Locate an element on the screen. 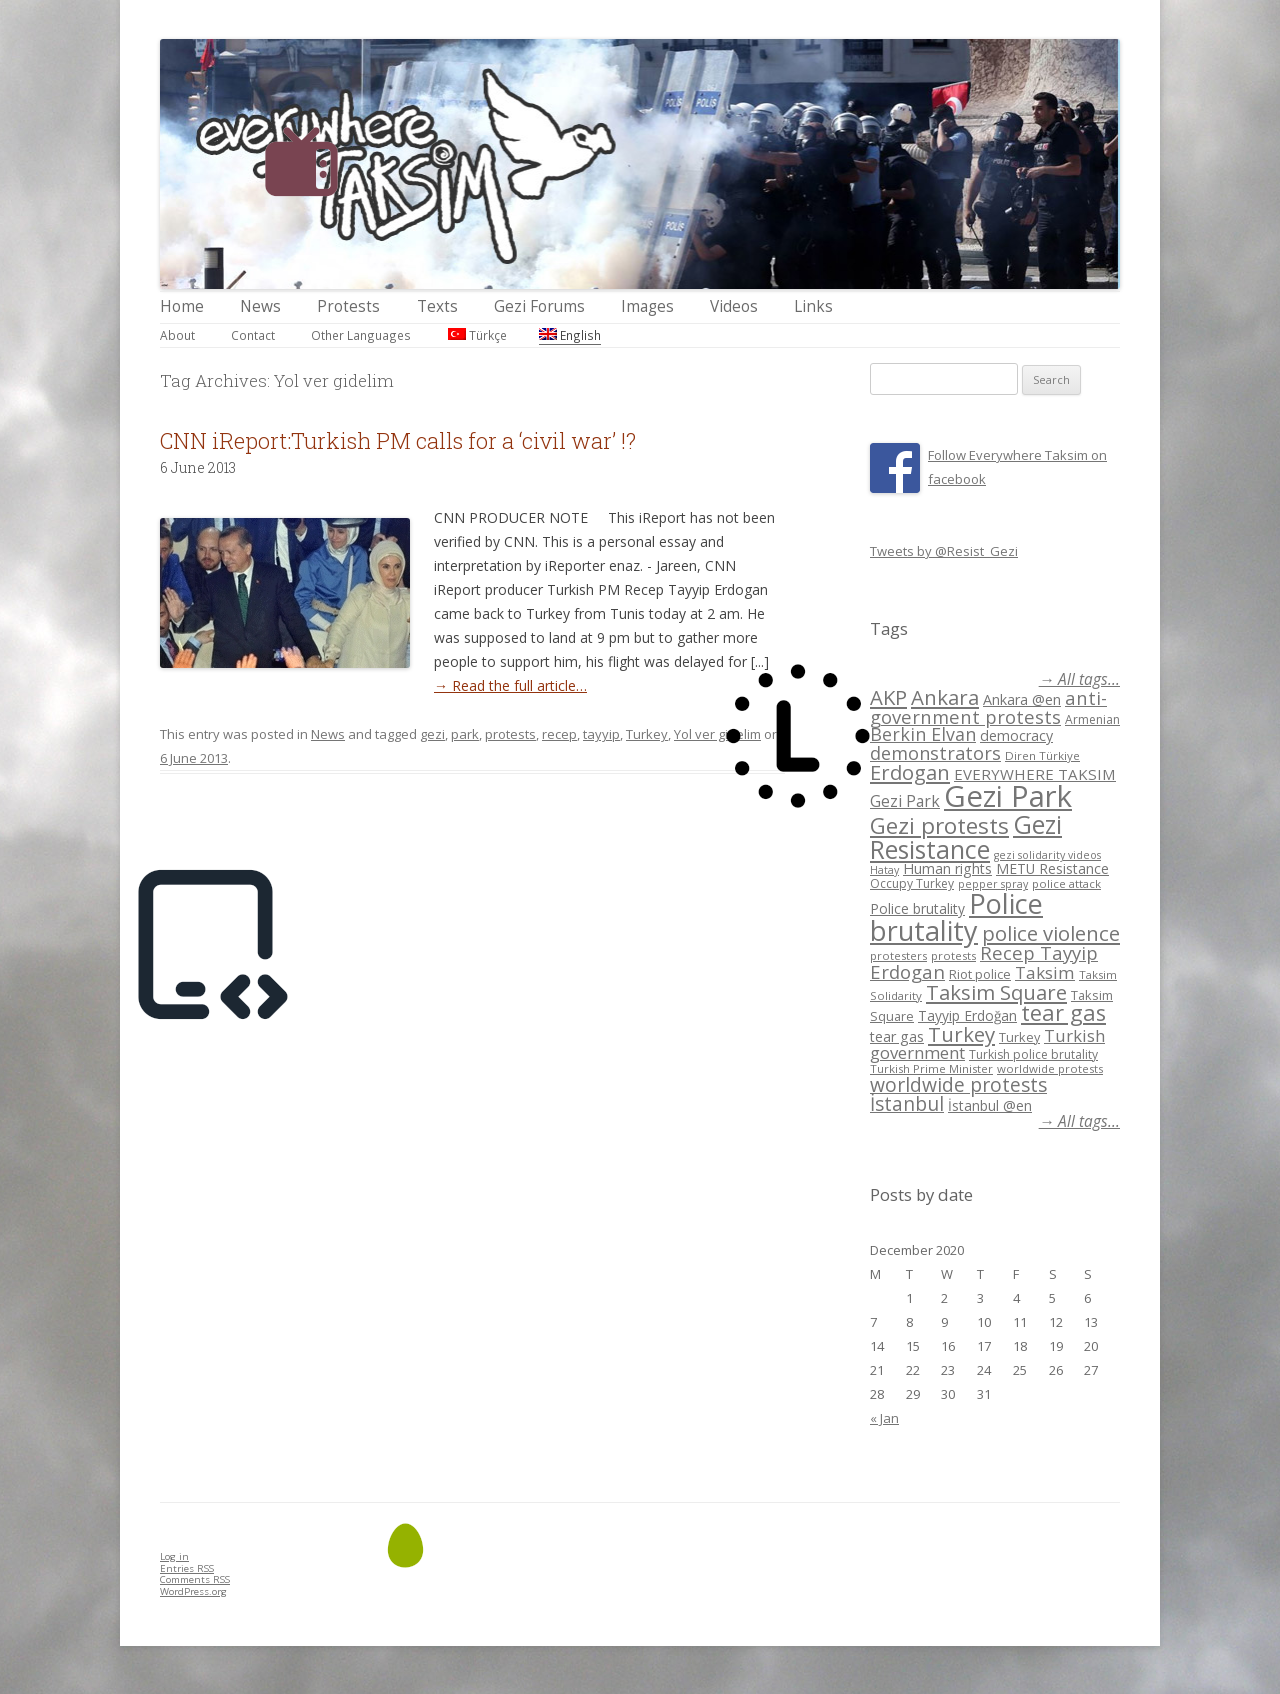 This screenshot has width=1280, height=1694. indicates a loading or processing state is located at coordinates (798, 736).